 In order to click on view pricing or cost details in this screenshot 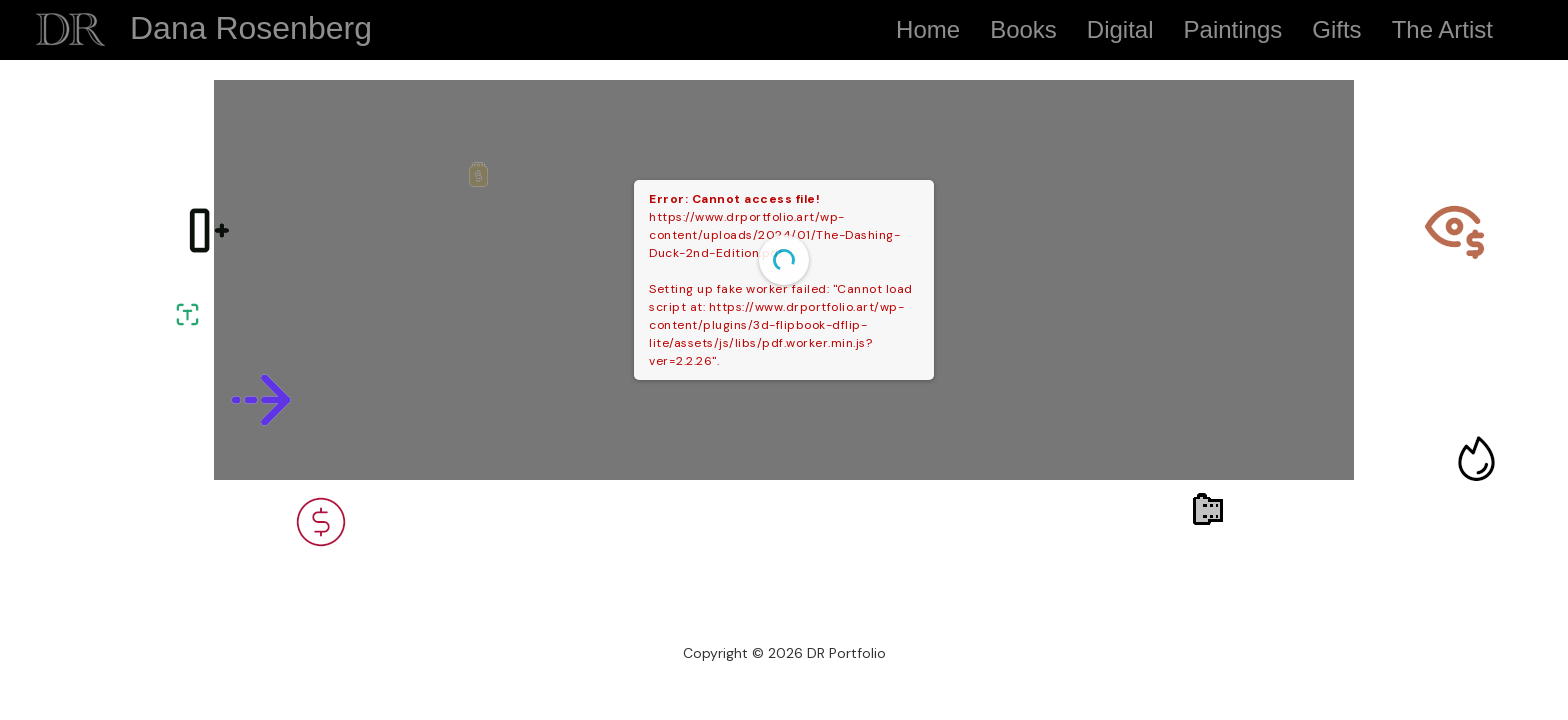, I will do `click(1454, 226)`.